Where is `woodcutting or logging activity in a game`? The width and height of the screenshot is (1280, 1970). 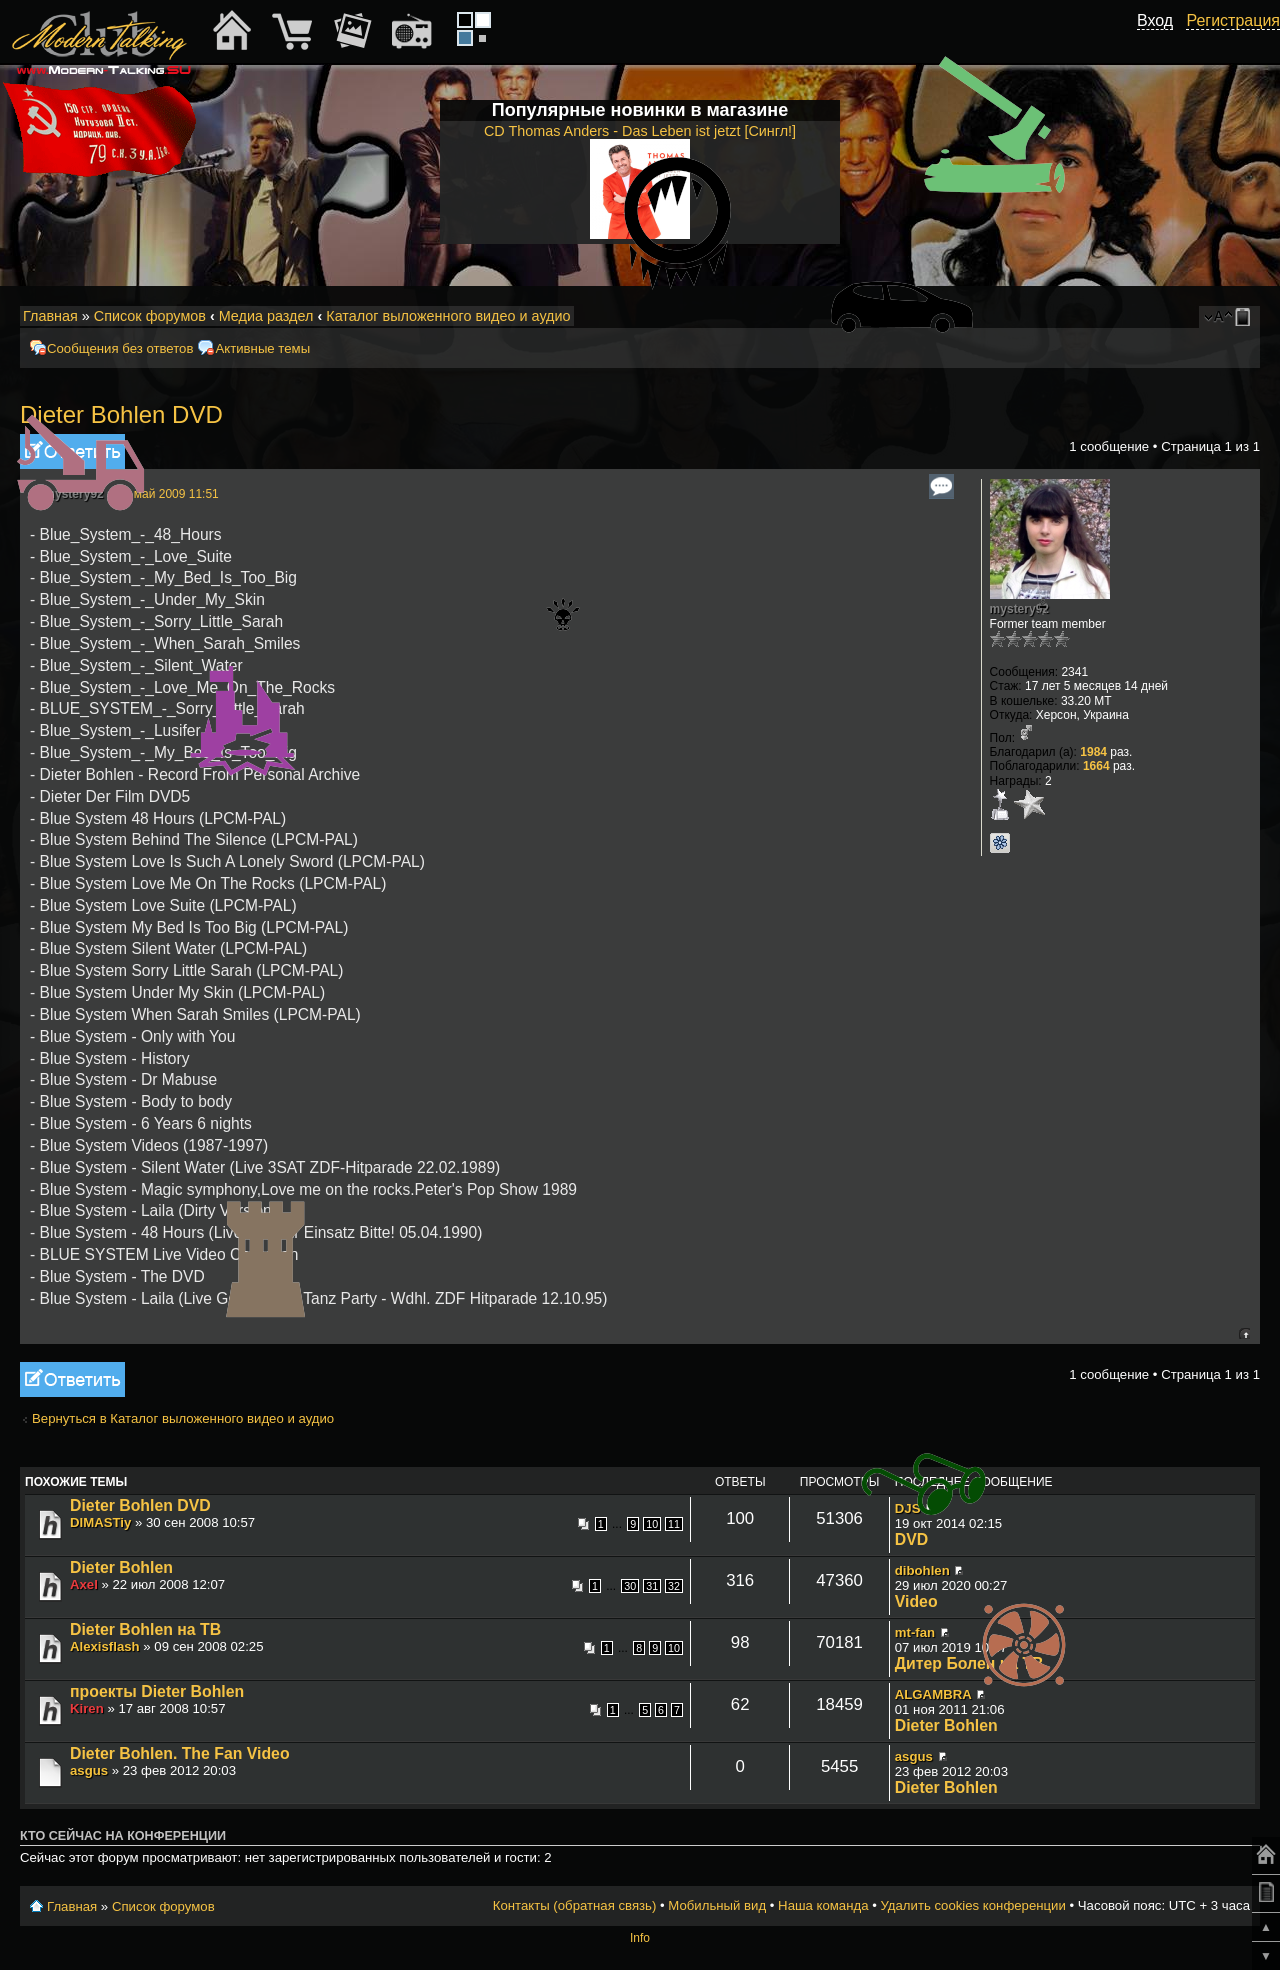
woodcutting or logging activity in a game is located at coordinates (994, 124).